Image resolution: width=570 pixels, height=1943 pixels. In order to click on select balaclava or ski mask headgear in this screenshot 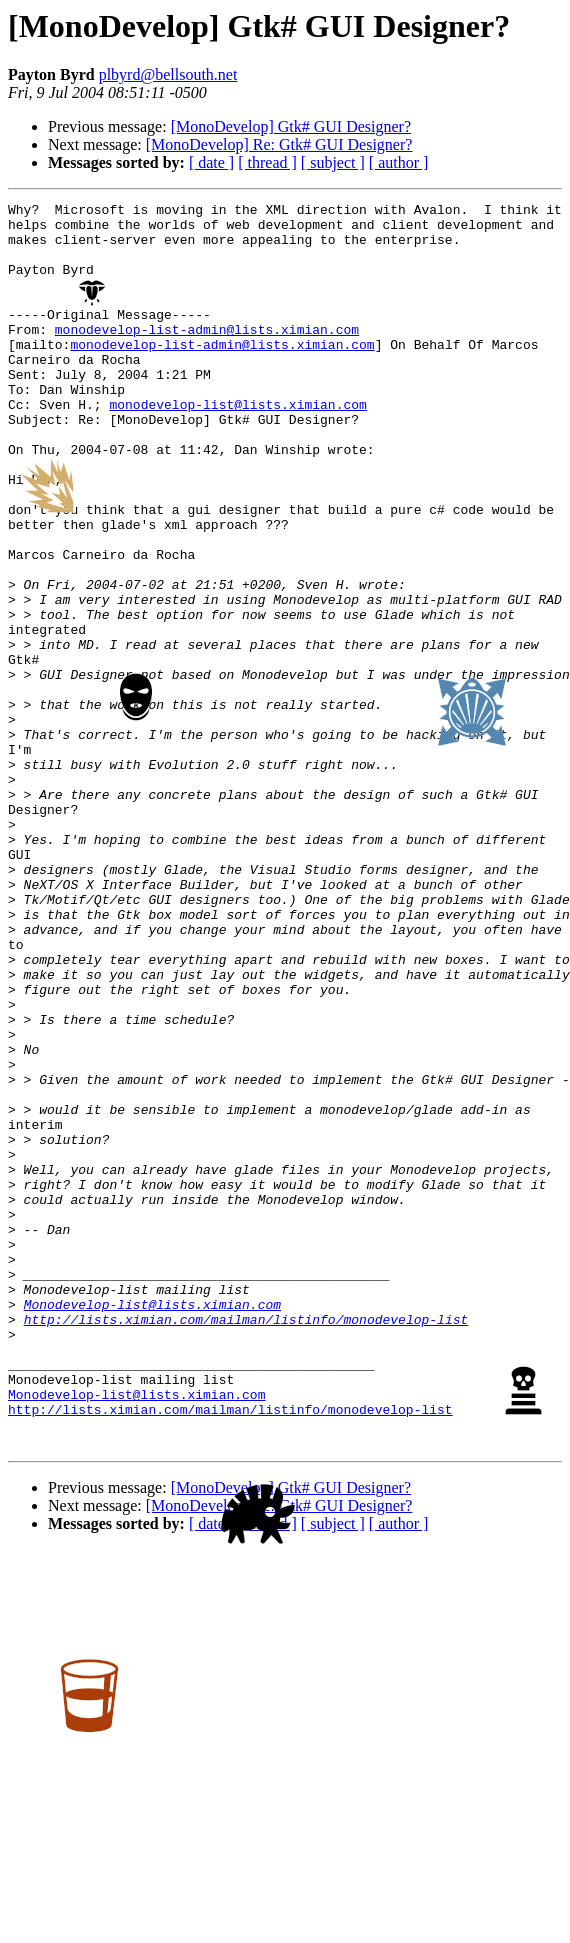, I will do `click(136, 697)`.